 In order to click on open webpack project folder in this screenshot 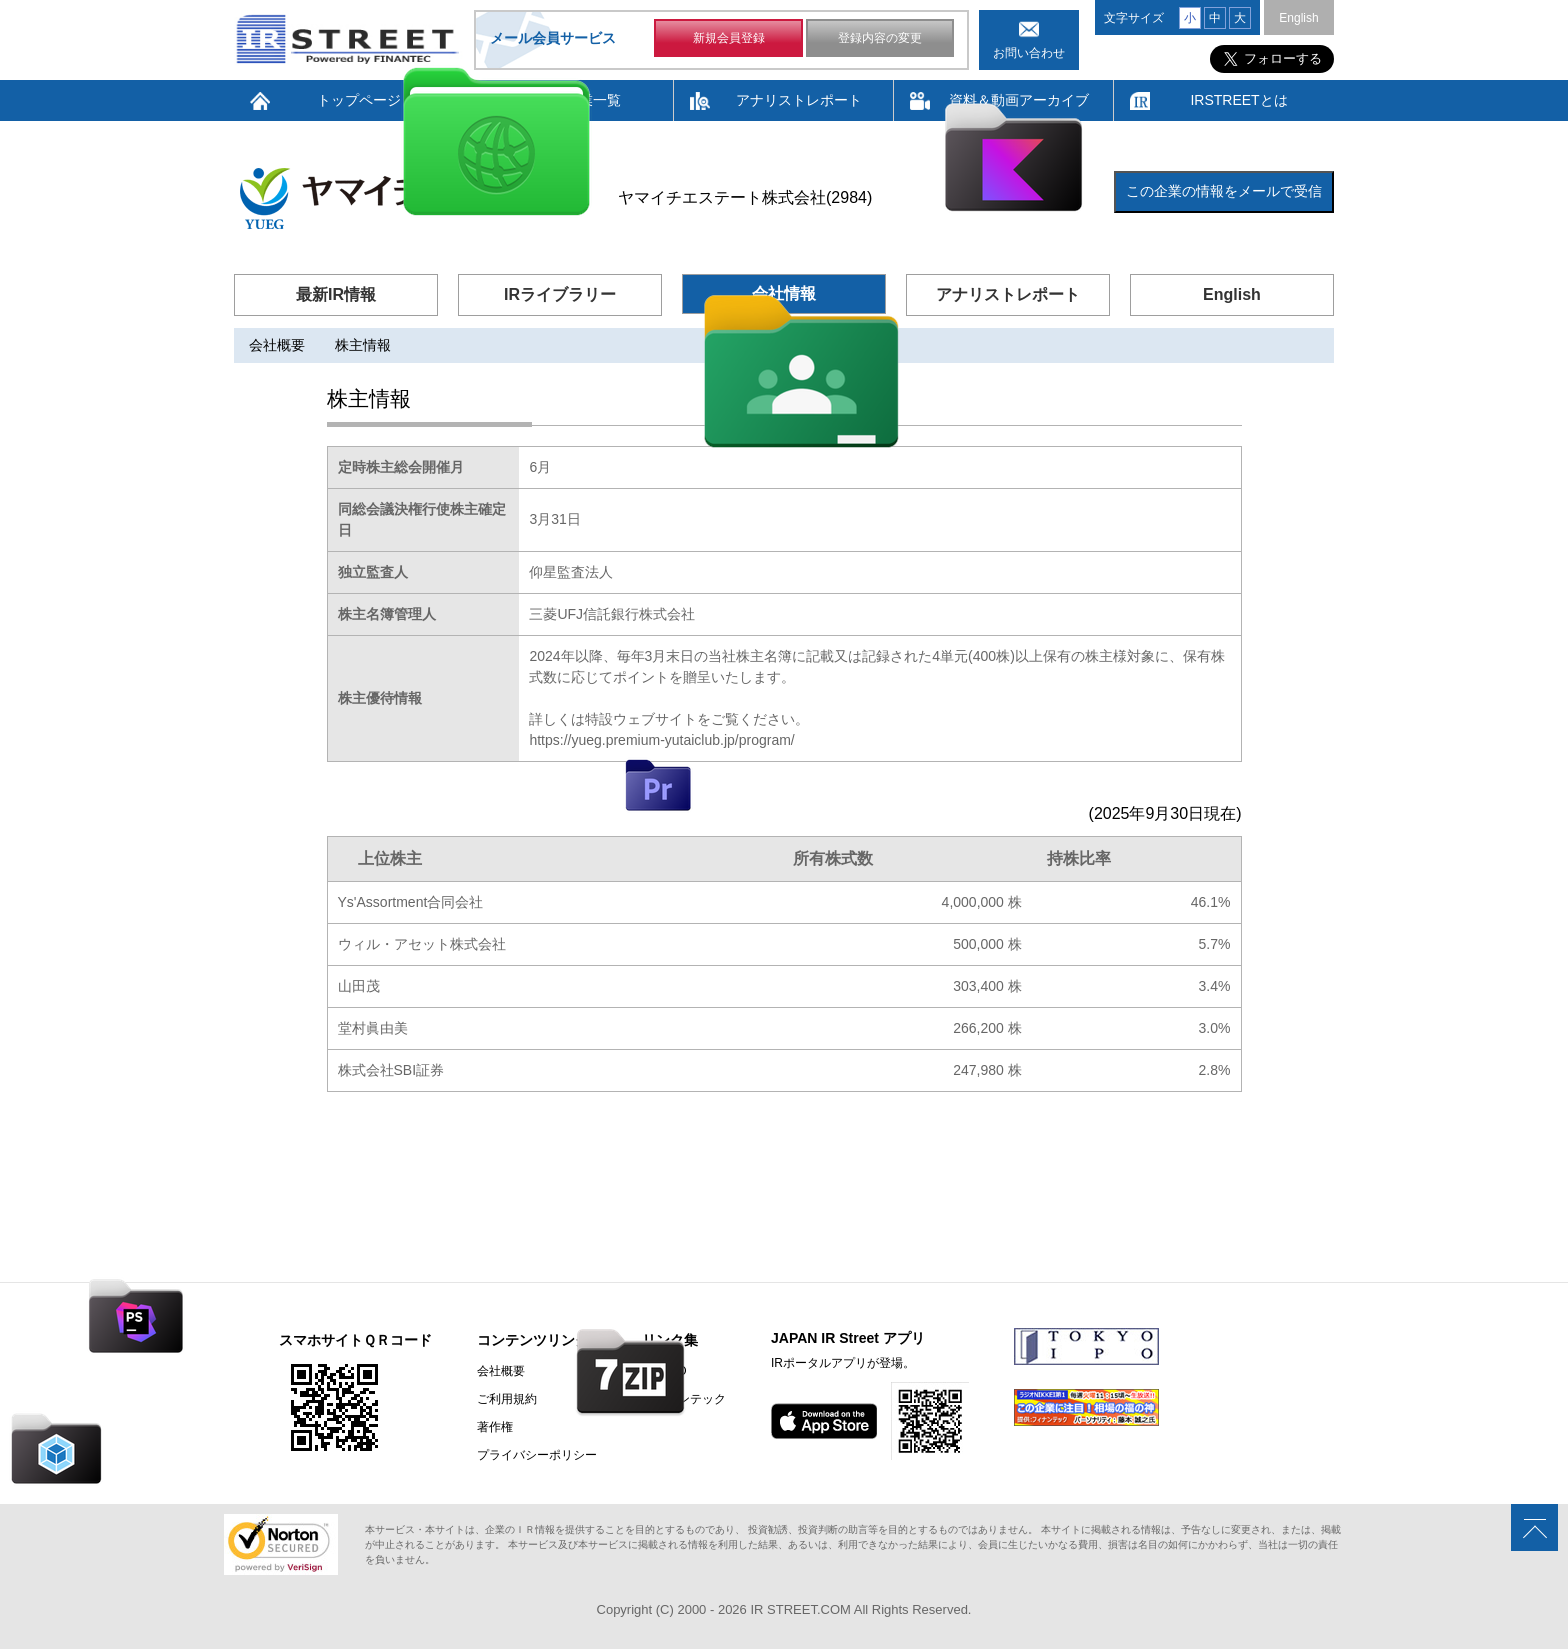, I will do `click(56, 1451)`.